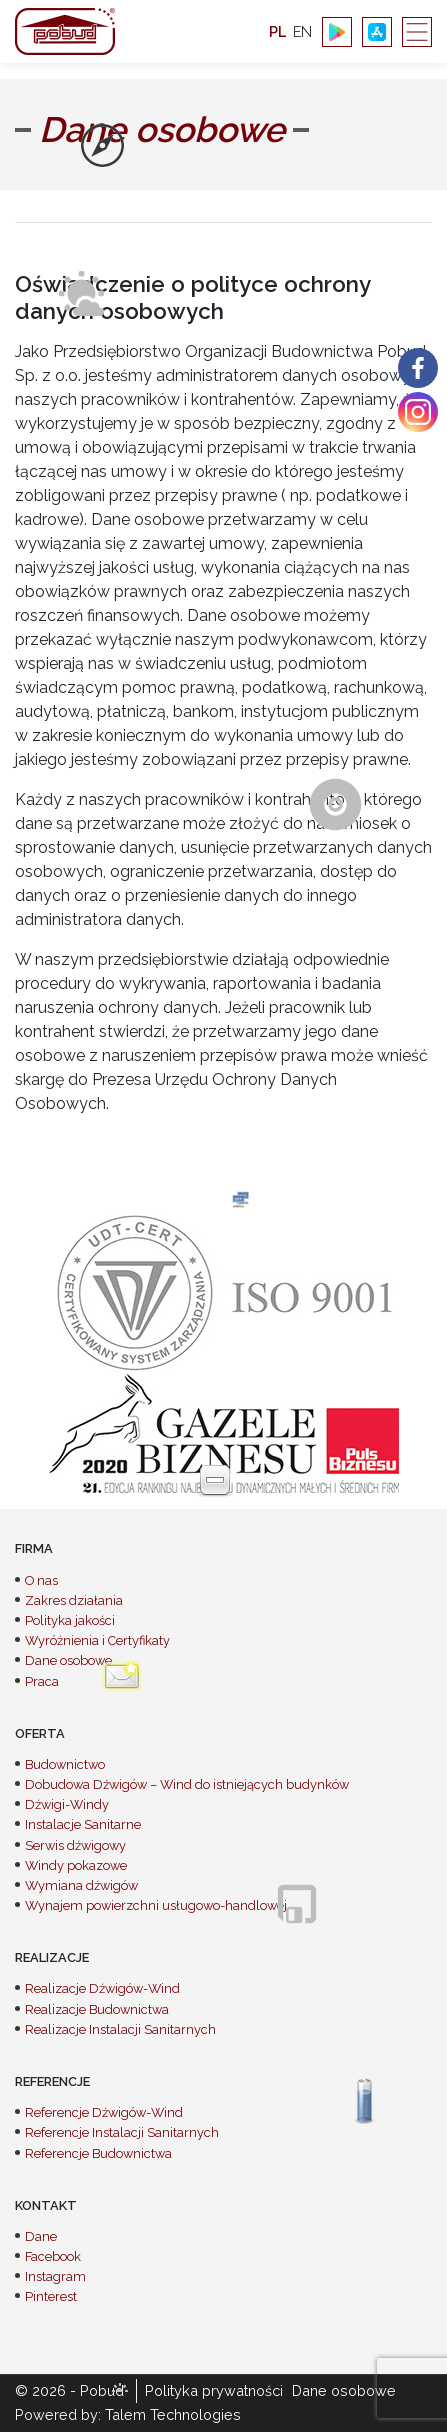  Describe the element at coordinates (102, 145) in the screenshot. I see `open the default web browser` at that location.